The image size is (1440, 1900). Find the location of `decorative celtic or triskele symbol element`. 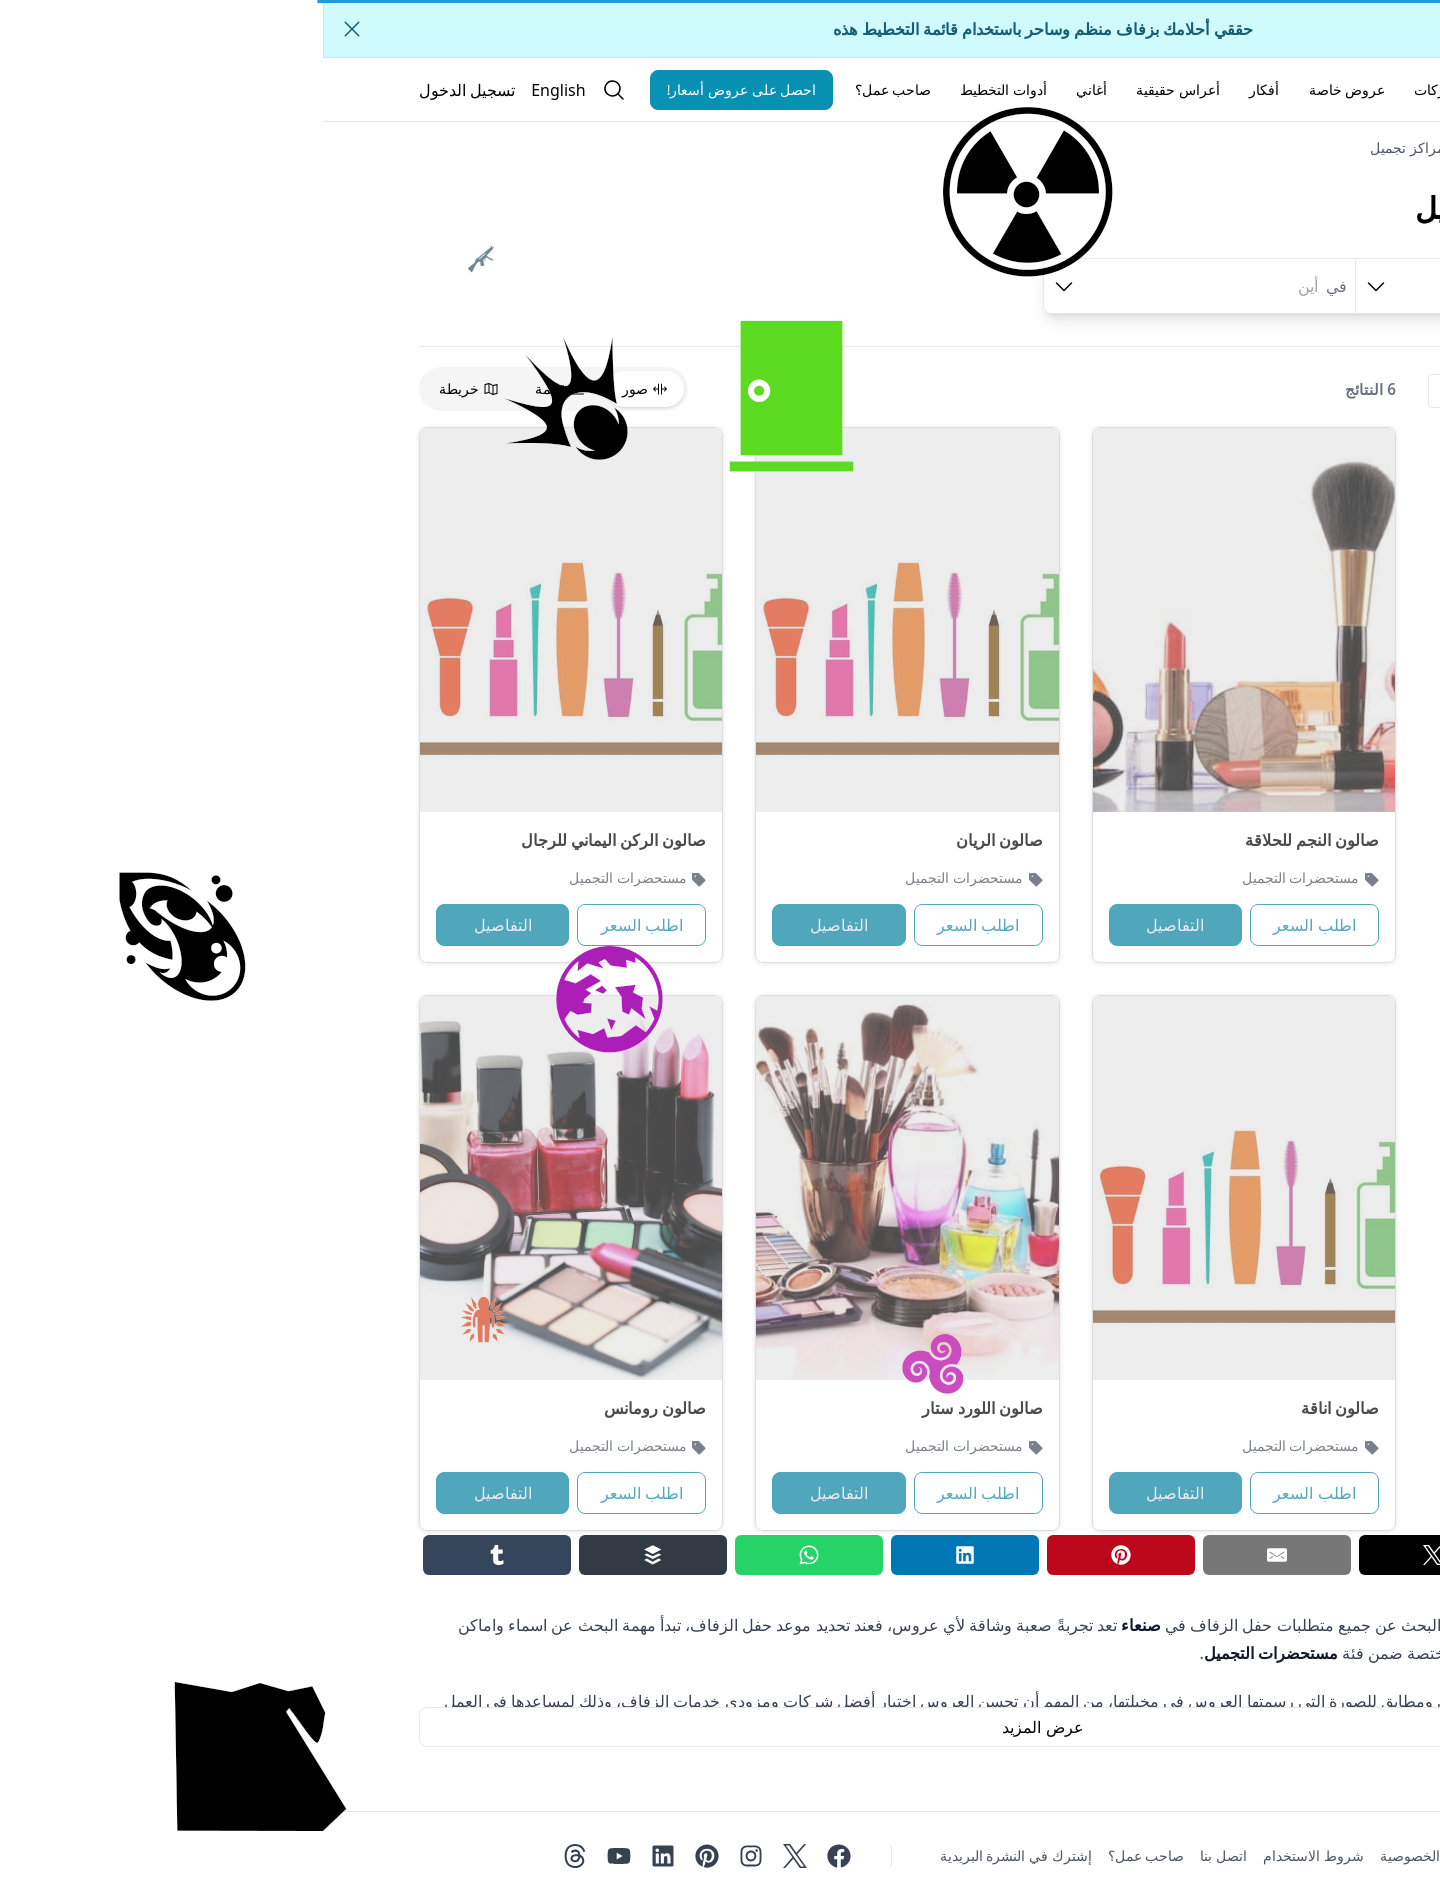

decorative celtic or triskele symbol element is located at coordinates (933, 1364).